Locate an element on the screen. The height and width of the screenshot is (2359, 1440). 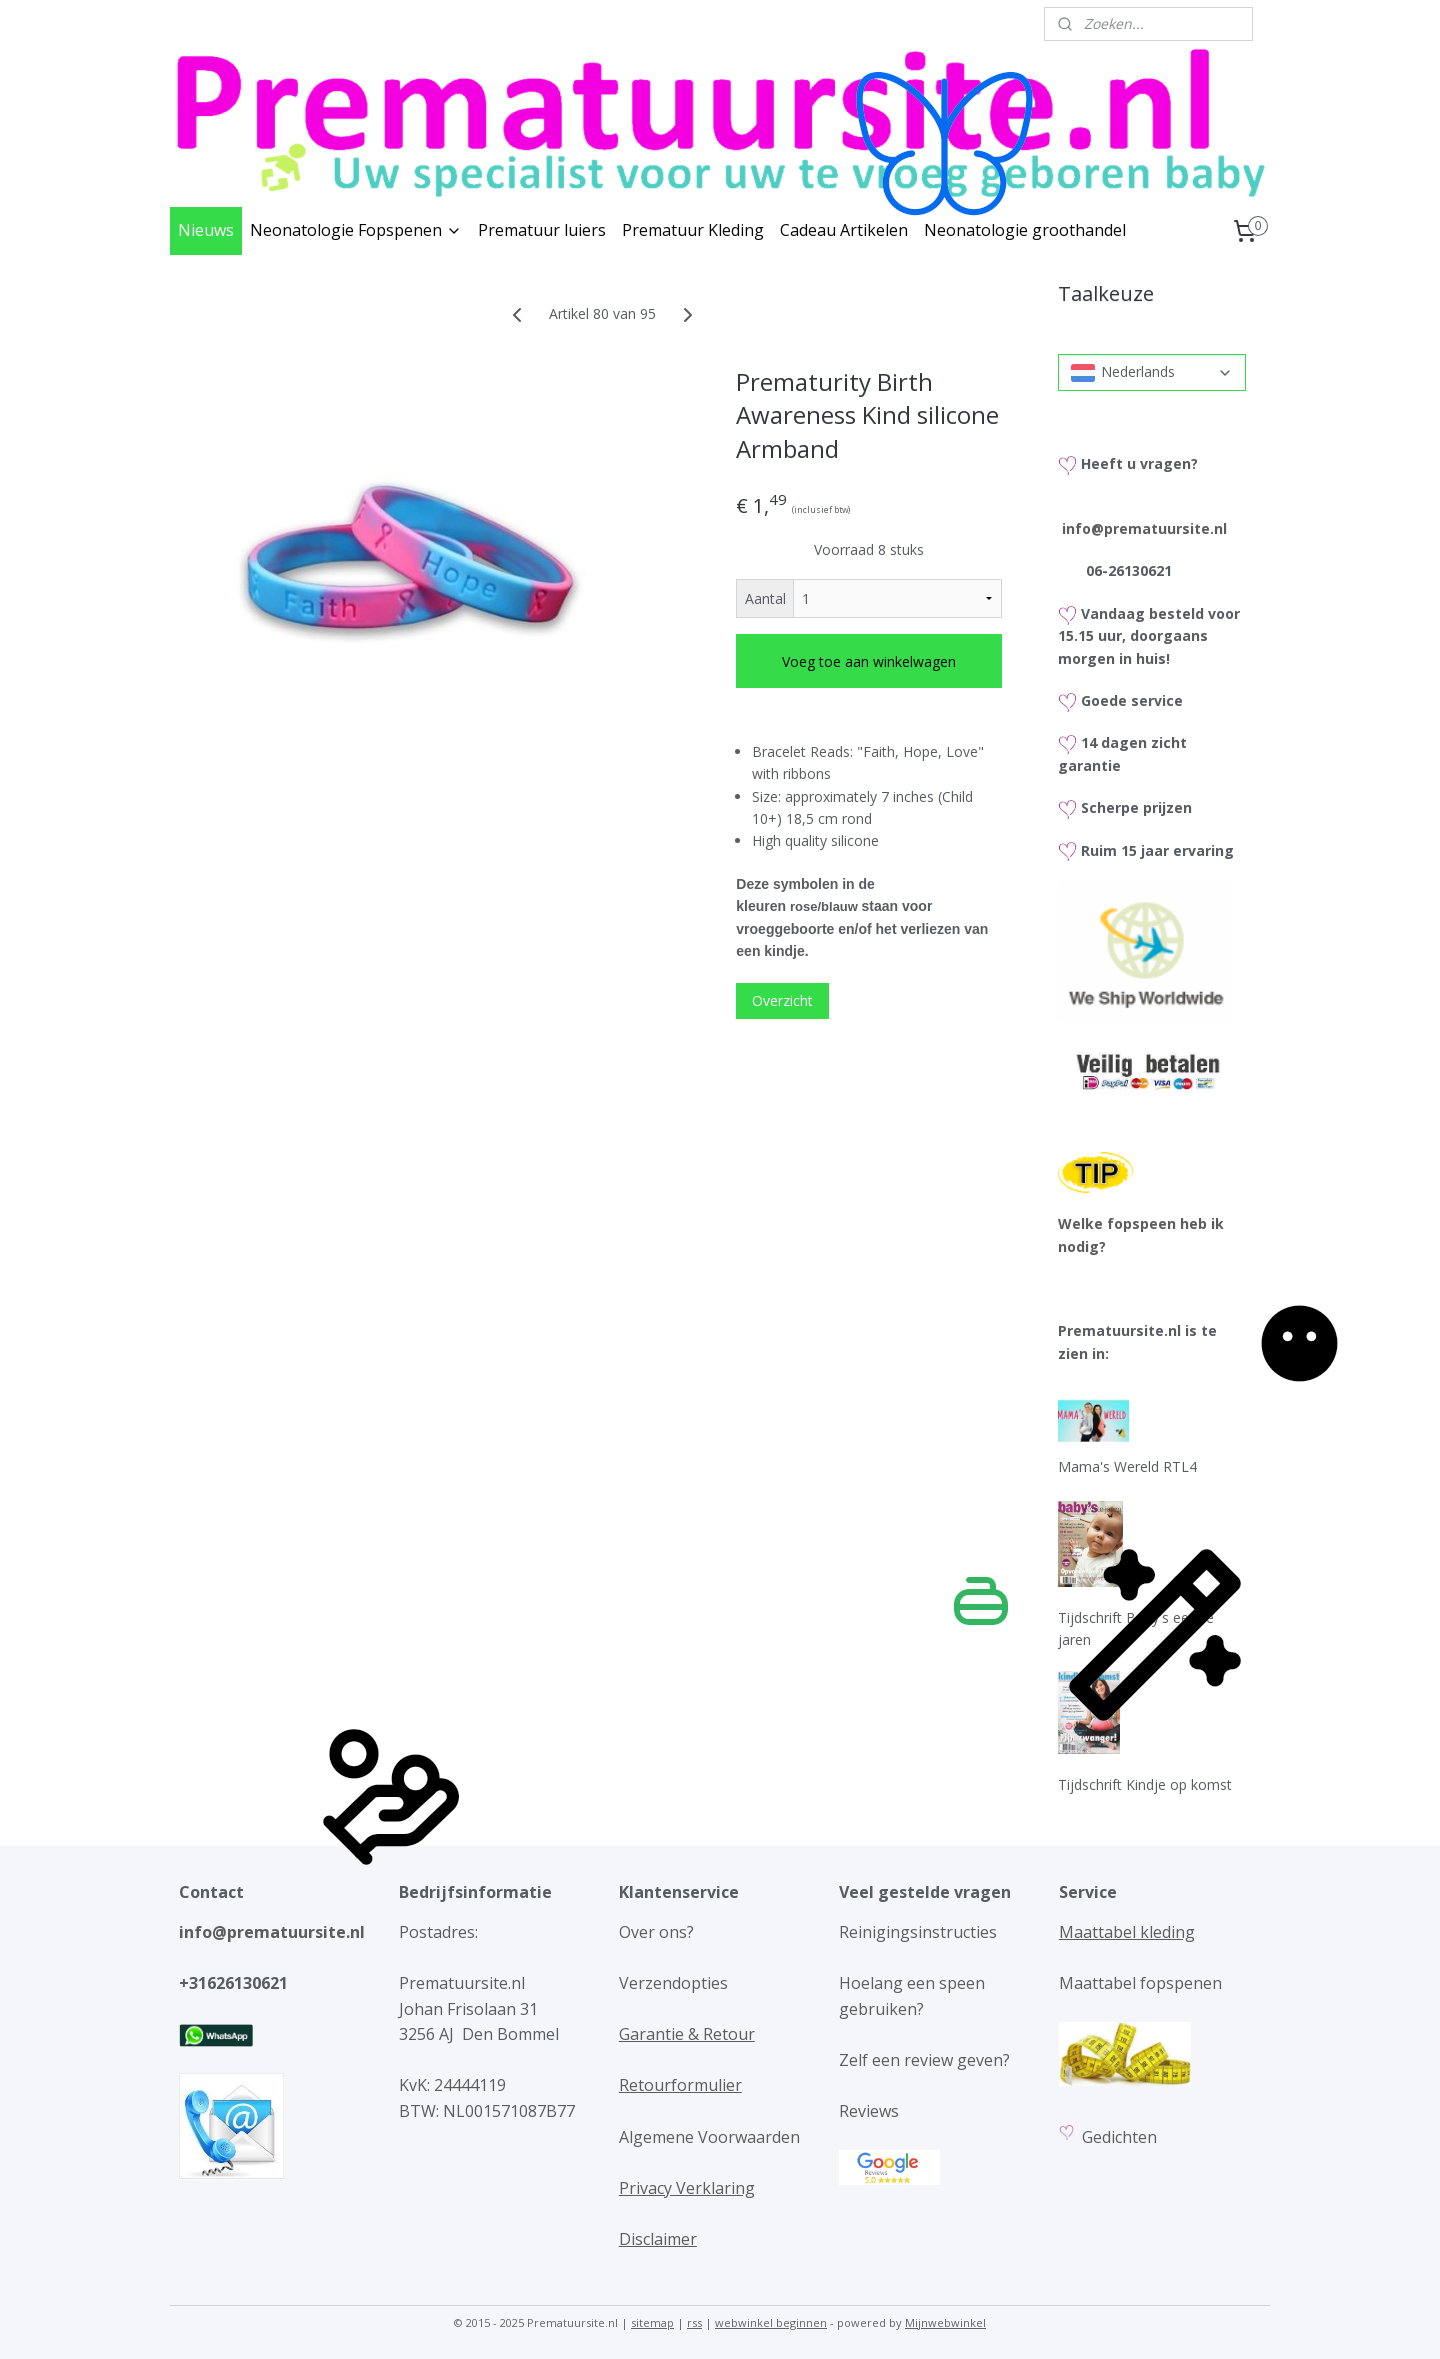
make a payment or donation is located at coordinates (391, 1797).